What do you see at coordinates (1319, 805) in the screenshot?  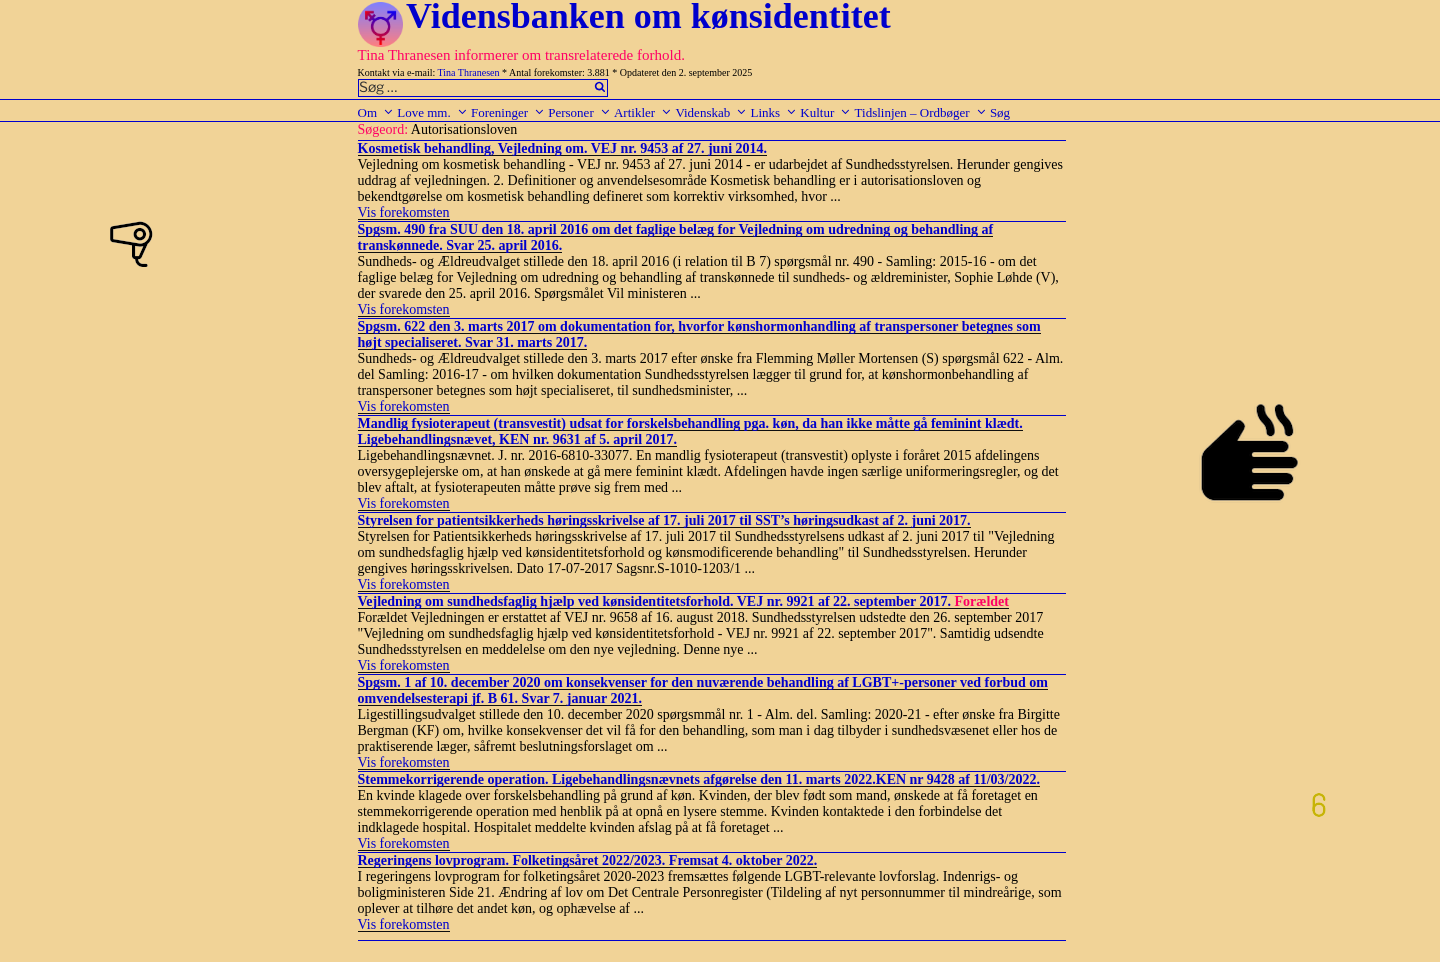 I see `indicates step 6 in a multi-step process` at bounding box center [1319, 805].